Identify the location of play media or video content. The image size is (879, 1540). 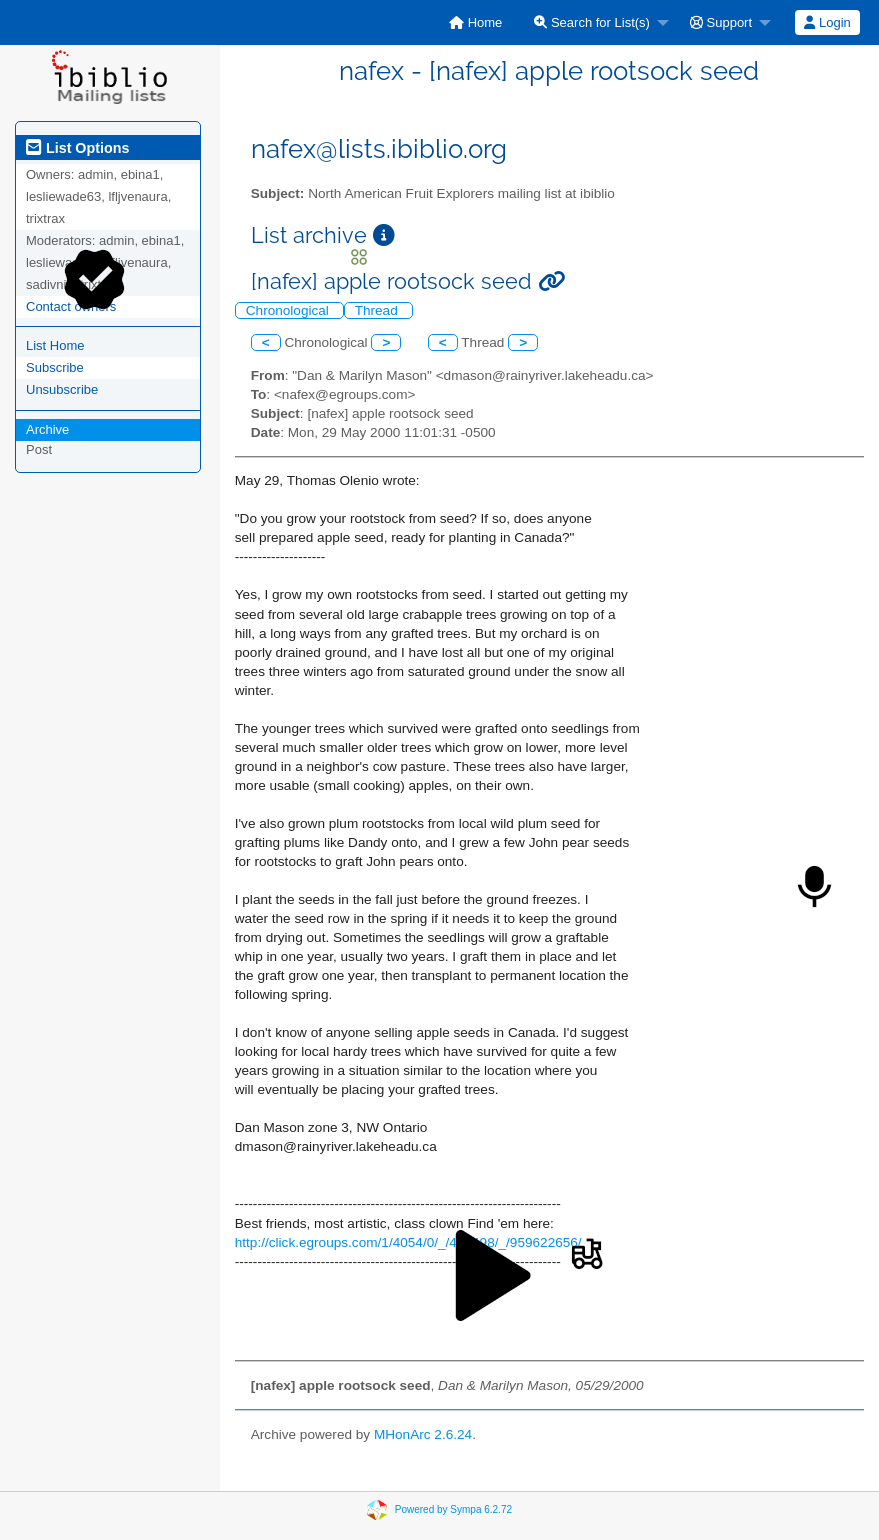
(485, 1275).